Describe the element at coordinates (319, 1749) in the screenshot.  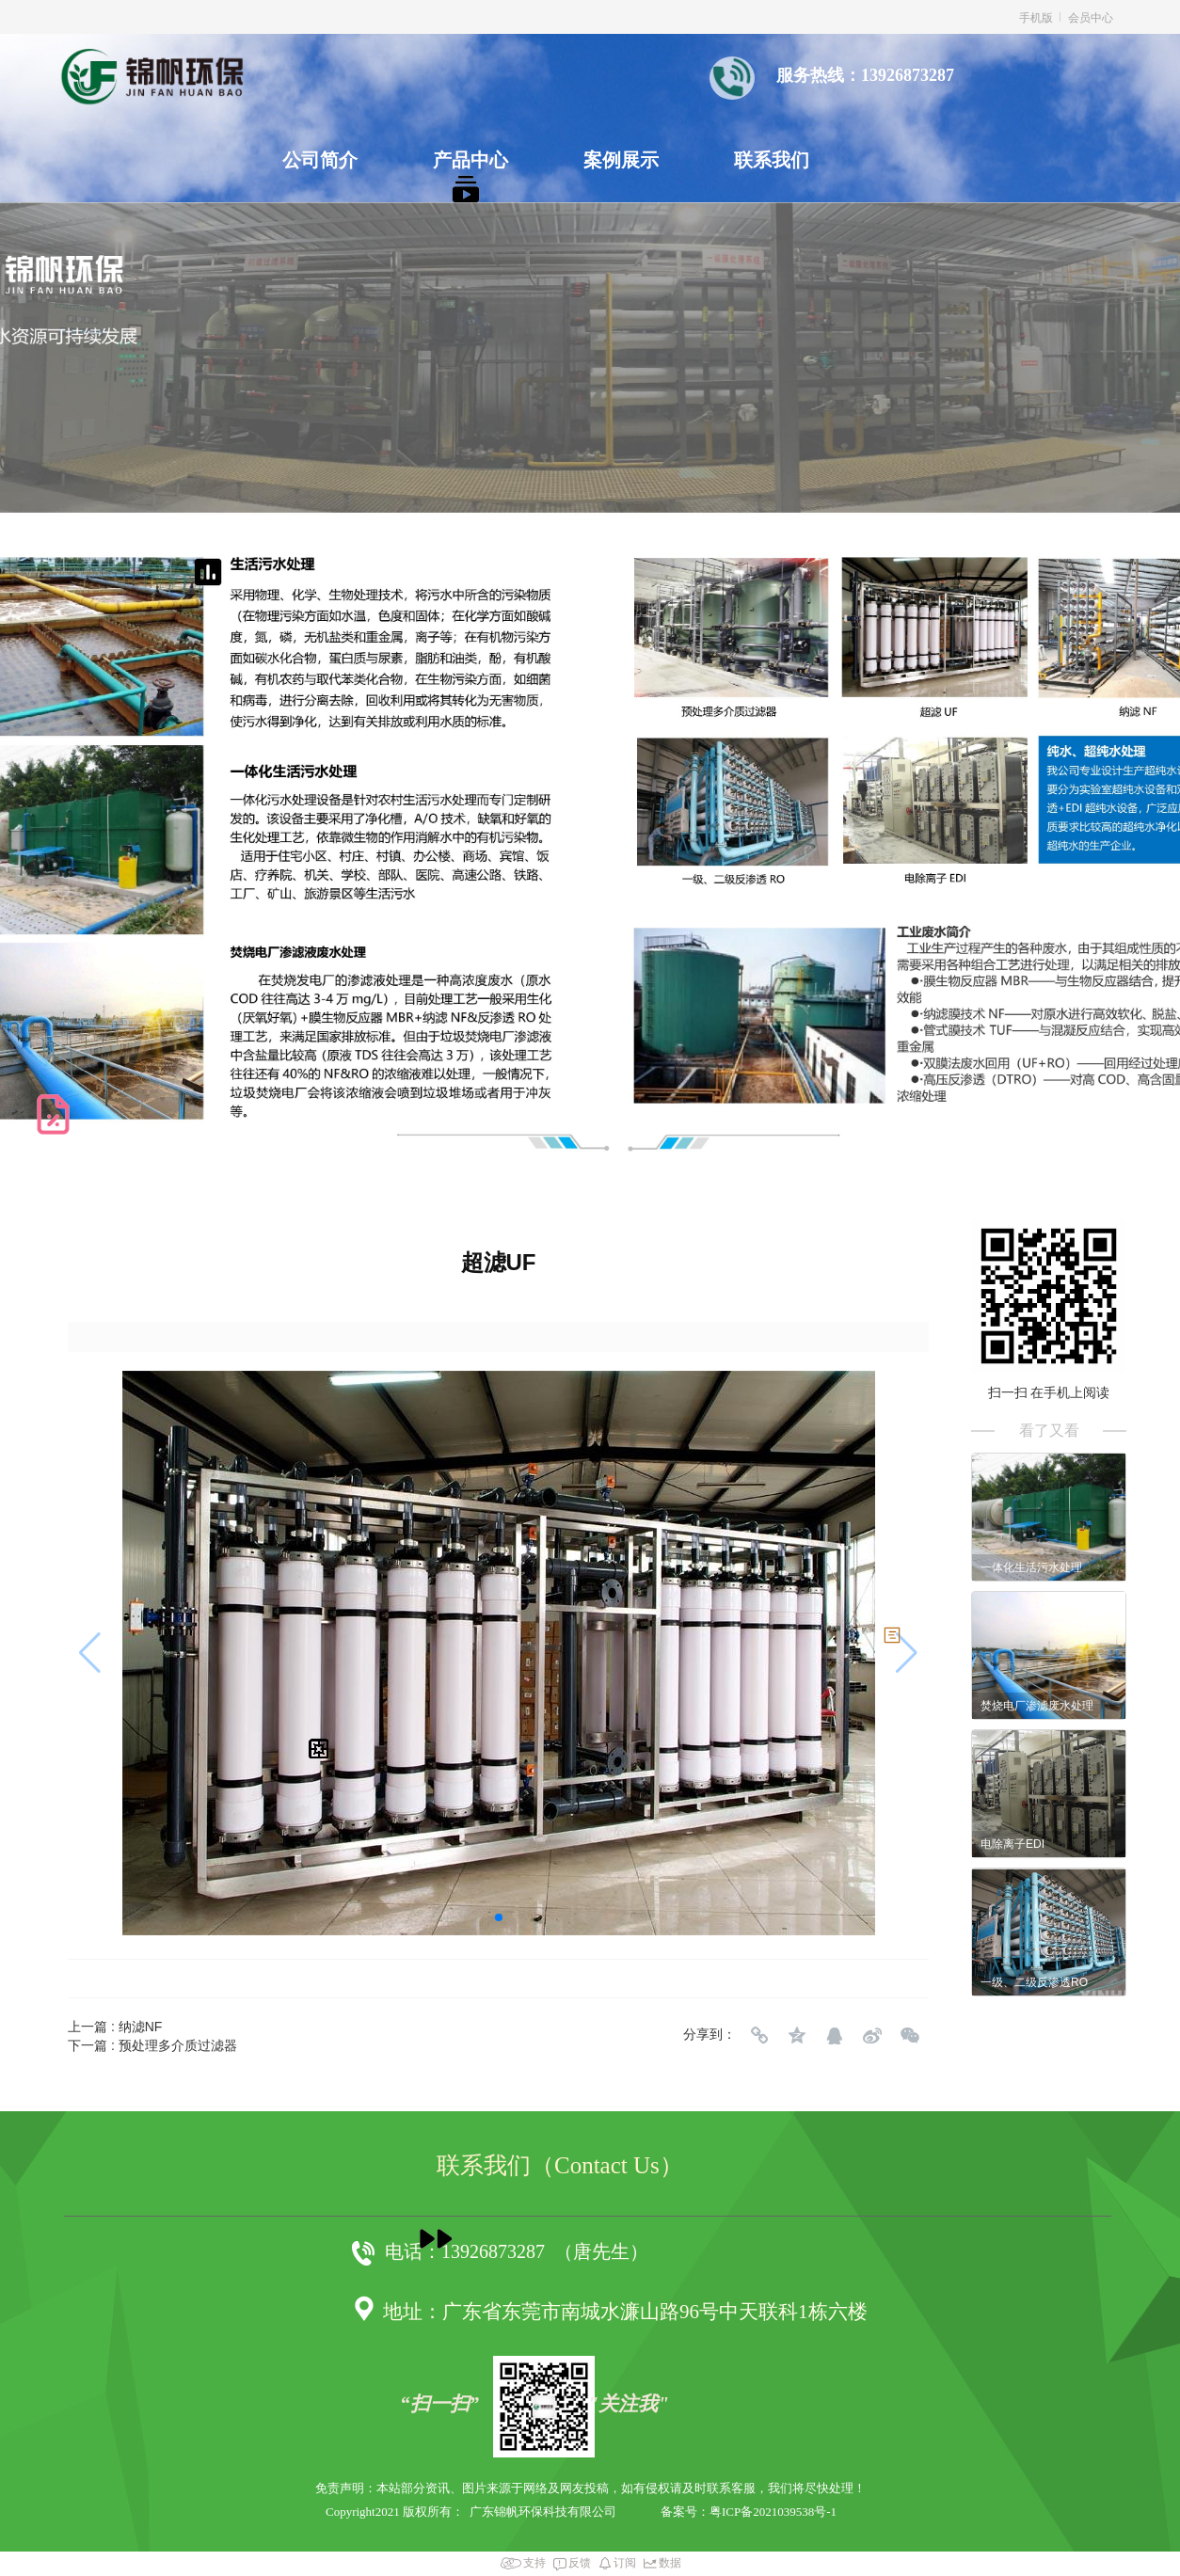
I see `view pages or documents` at that location.